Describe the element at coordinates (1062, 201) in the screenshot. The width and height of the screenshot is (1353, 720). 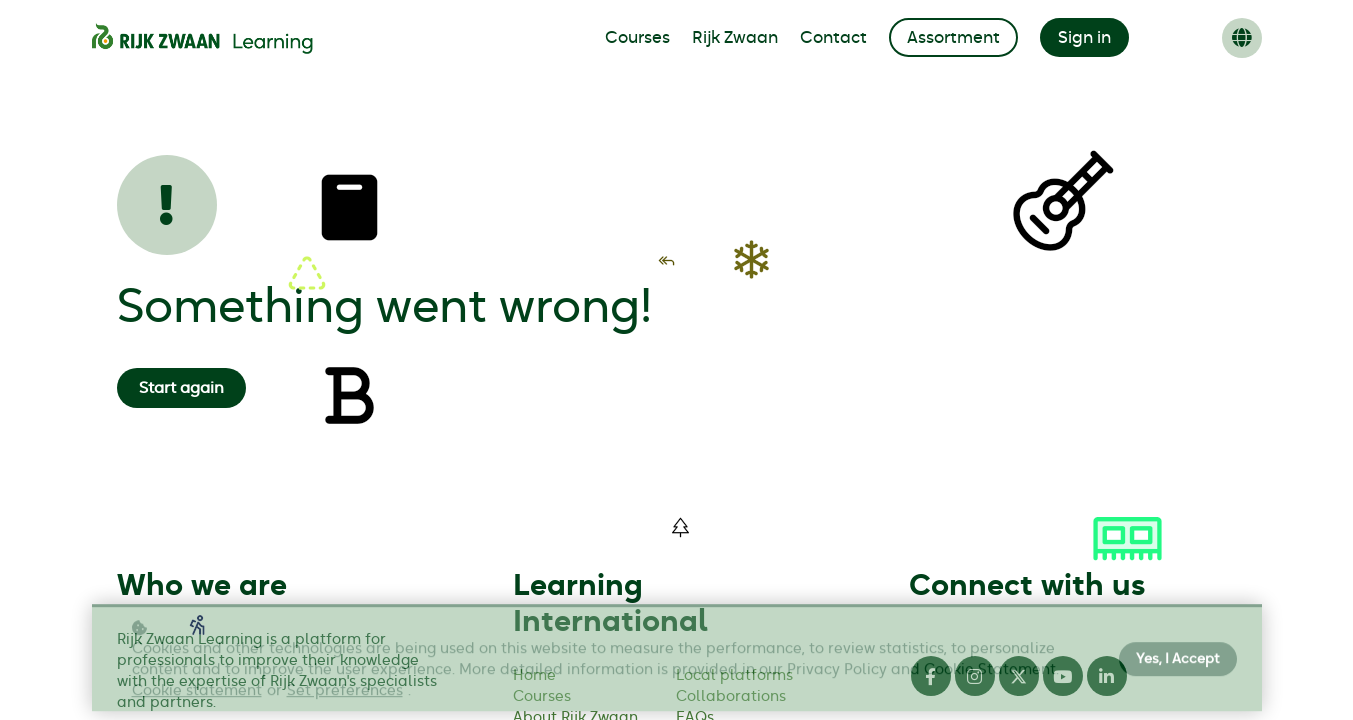
I see `access music or instrument features` at that location.